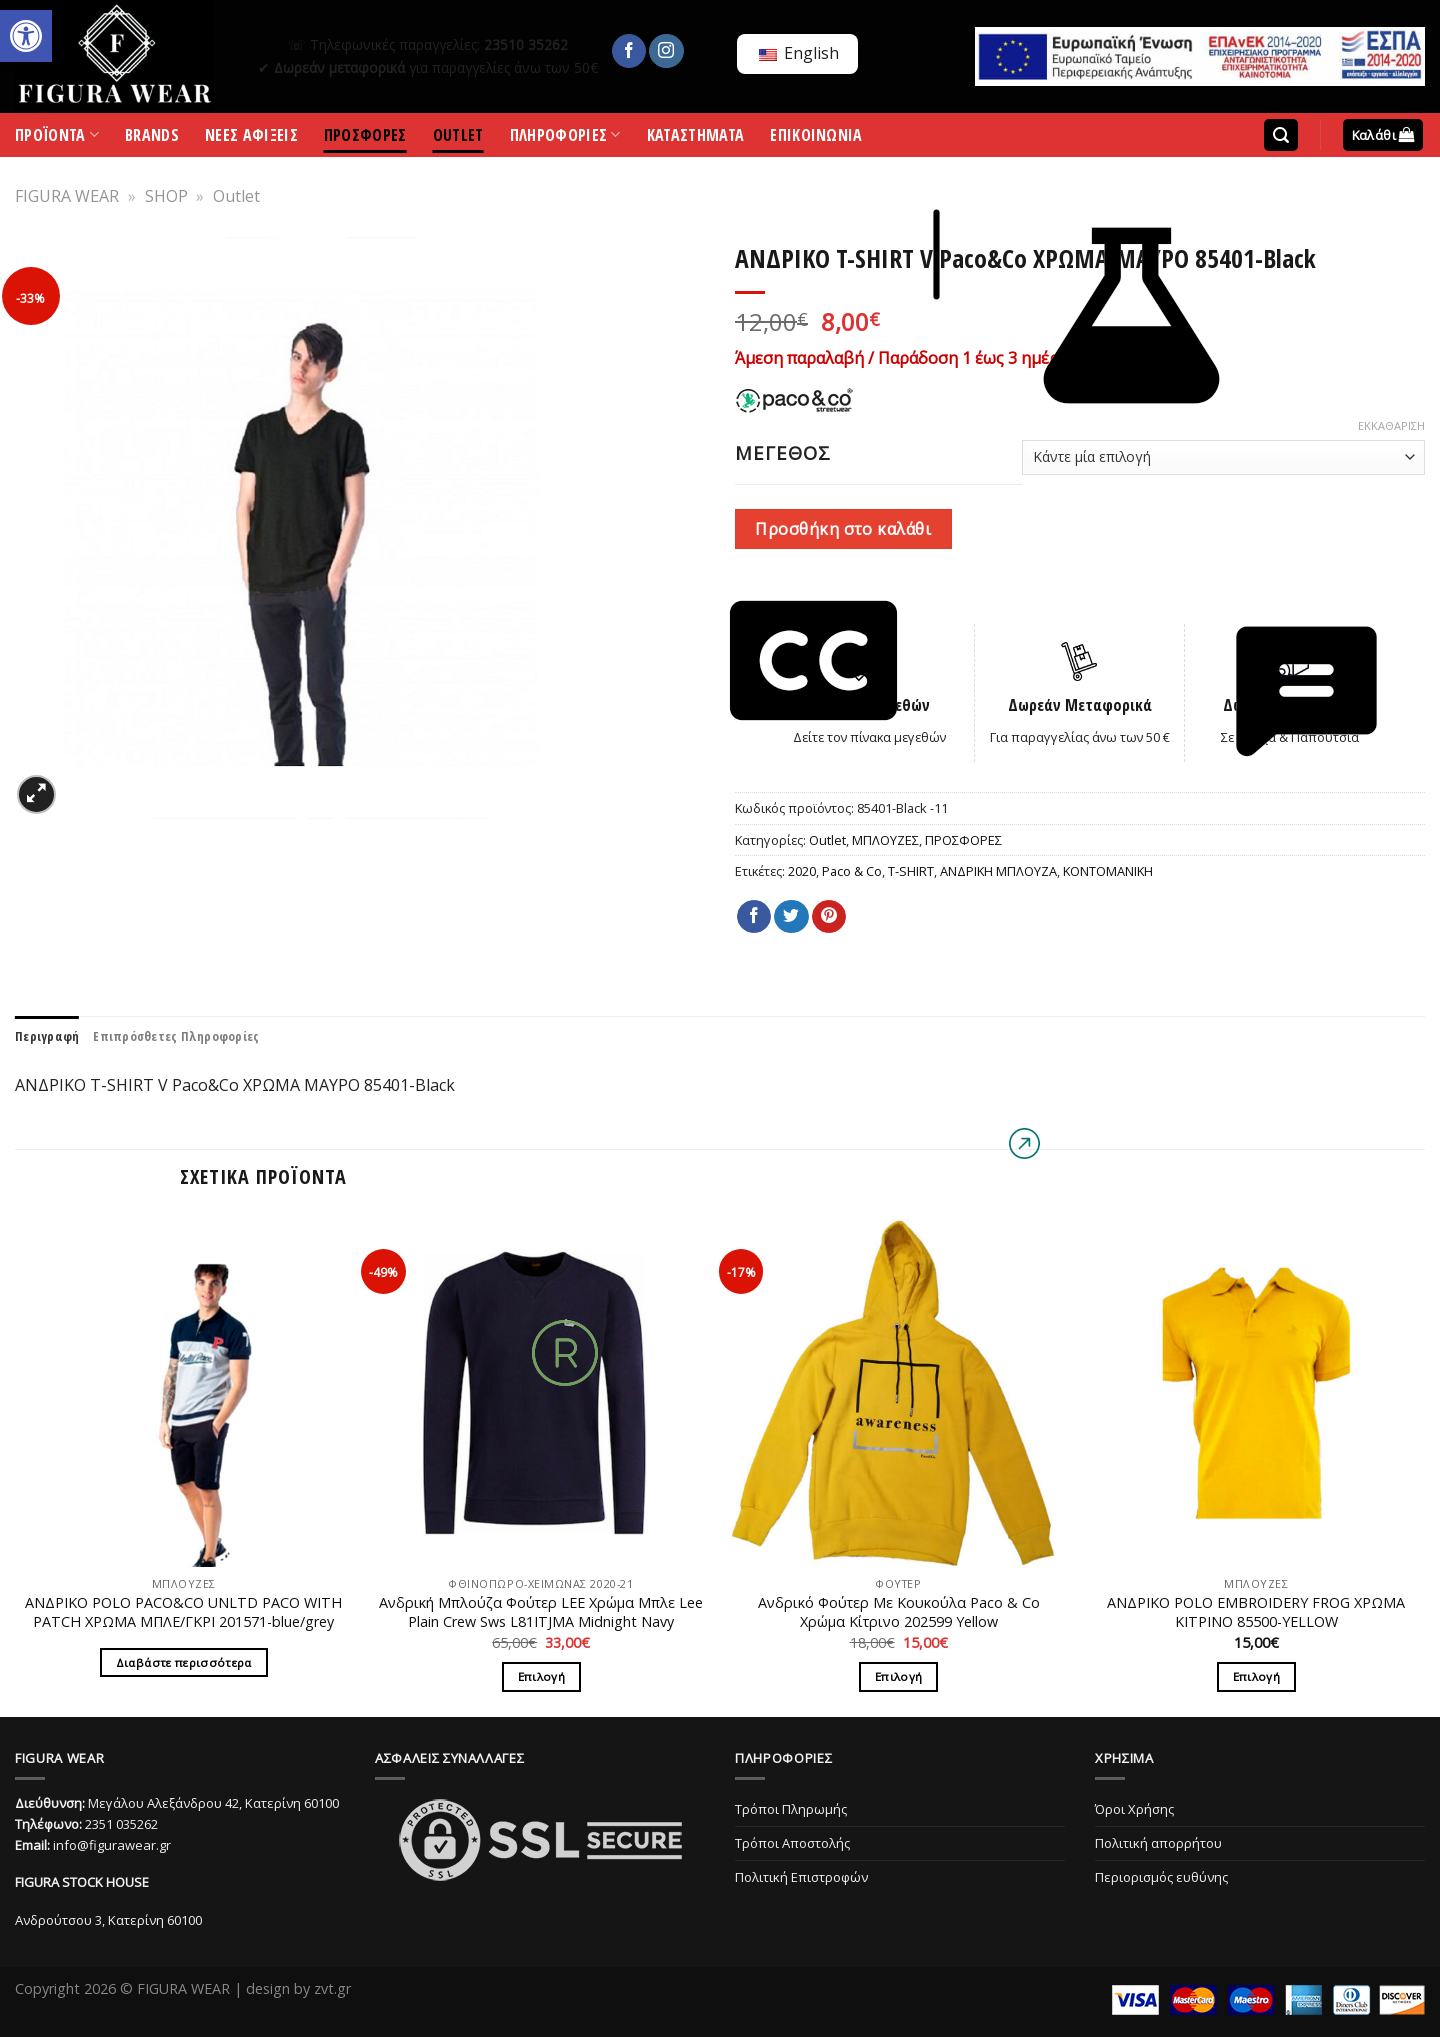 The width and height of the screenshot is (1440, 2037). I want to click on access lab or experimental features, so click(1131, 315).